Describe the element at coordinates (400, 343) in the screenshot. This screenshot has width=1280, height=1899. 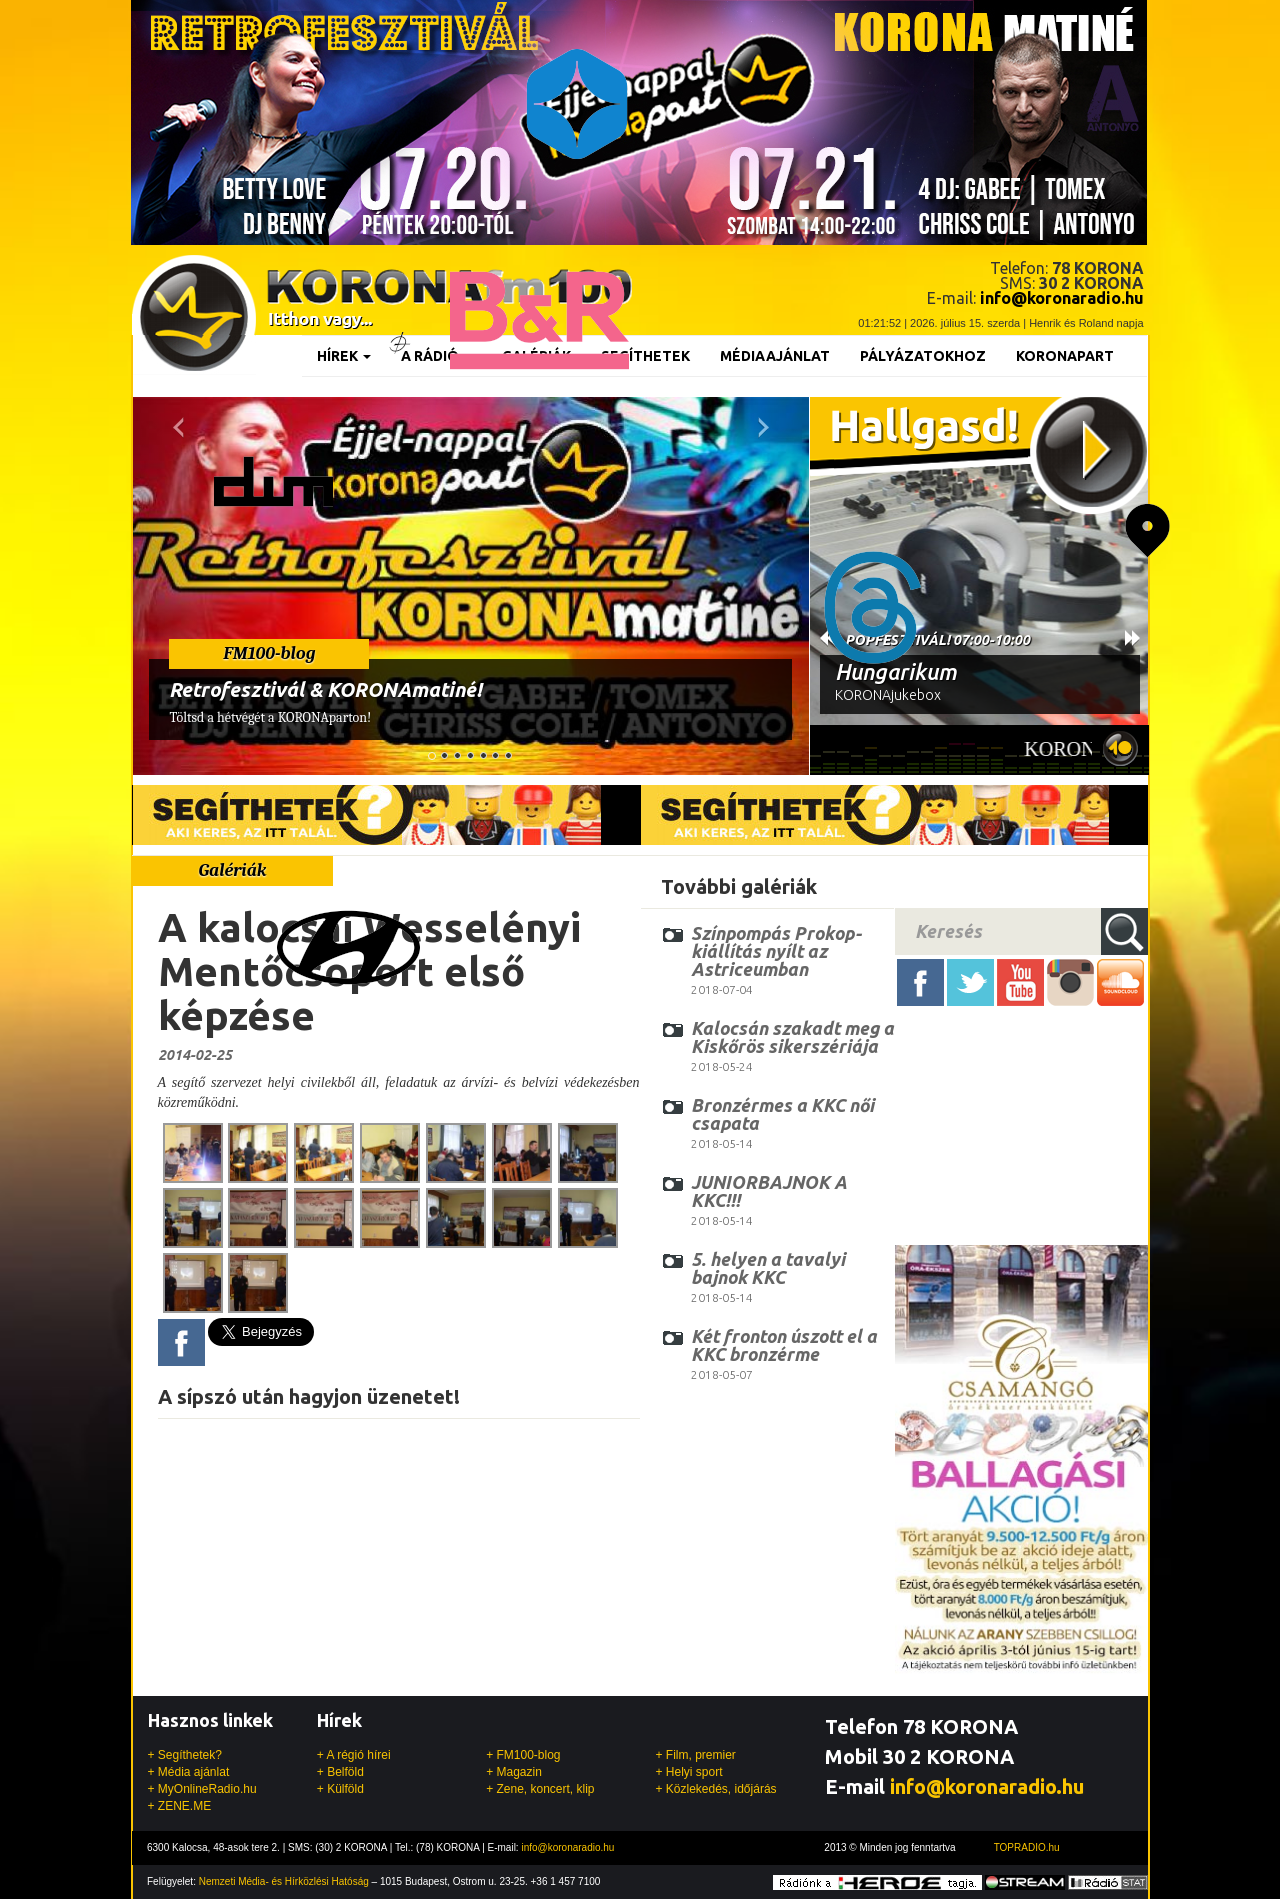
I see `bohemia interactive company logo` at that location.